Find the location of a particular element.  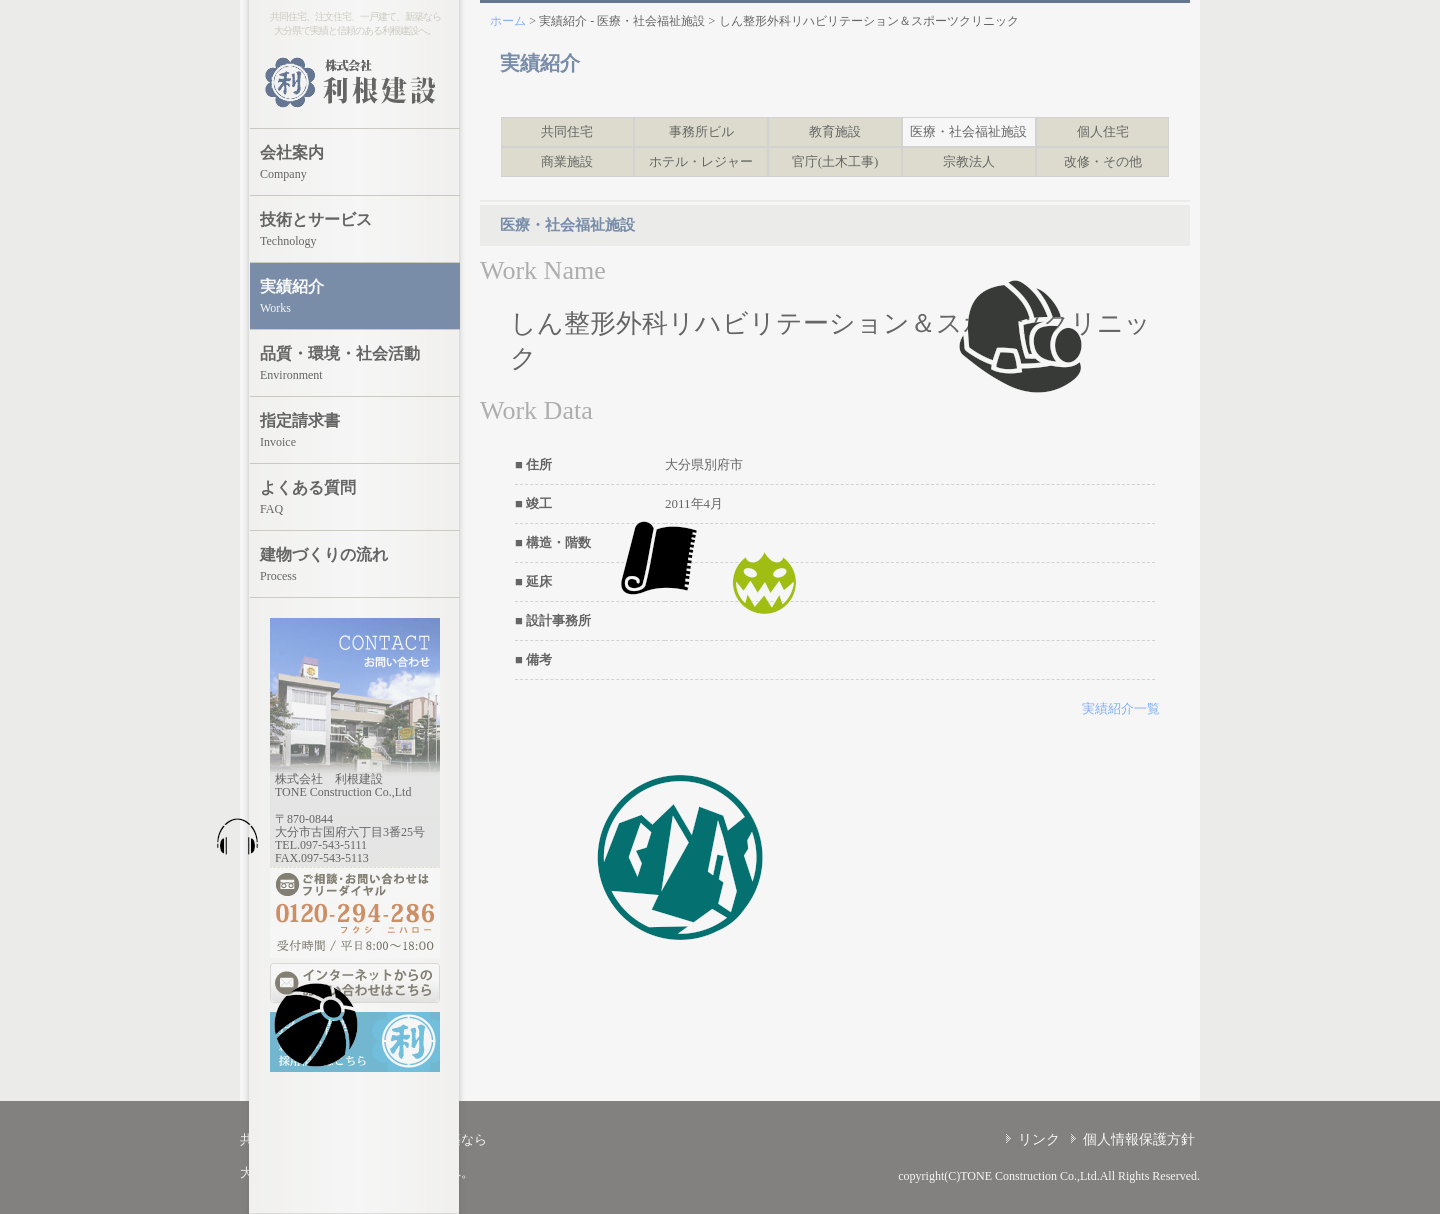

listen to audio or music is located at coordinates (237, 836).